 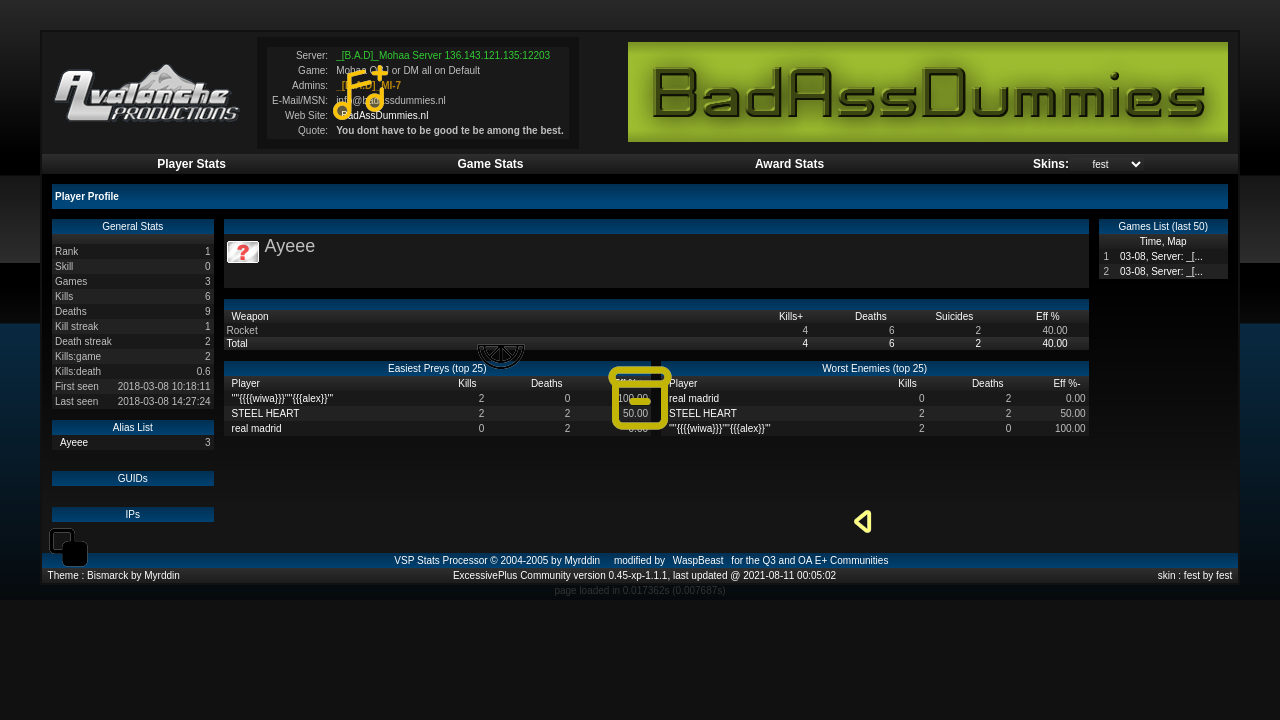 I want to click on indicates citrus or fruit-related content, so click(x=501, y=353).